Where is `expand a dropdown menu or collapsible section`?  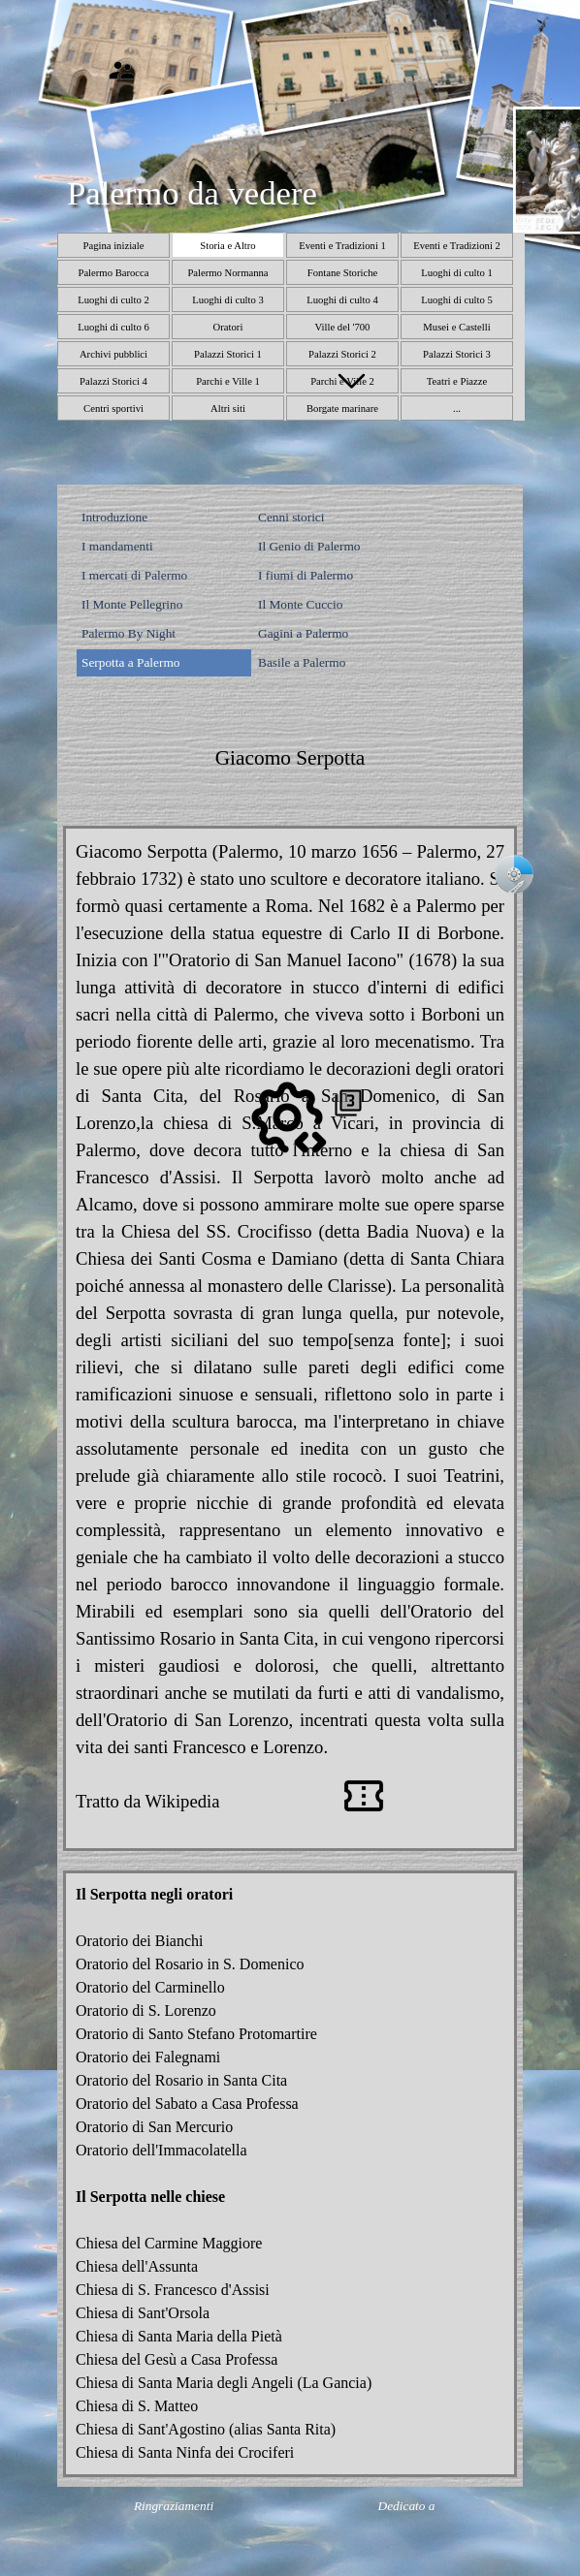 expand a dropdown menu or collapsible section is located at coordinates (351, 381).